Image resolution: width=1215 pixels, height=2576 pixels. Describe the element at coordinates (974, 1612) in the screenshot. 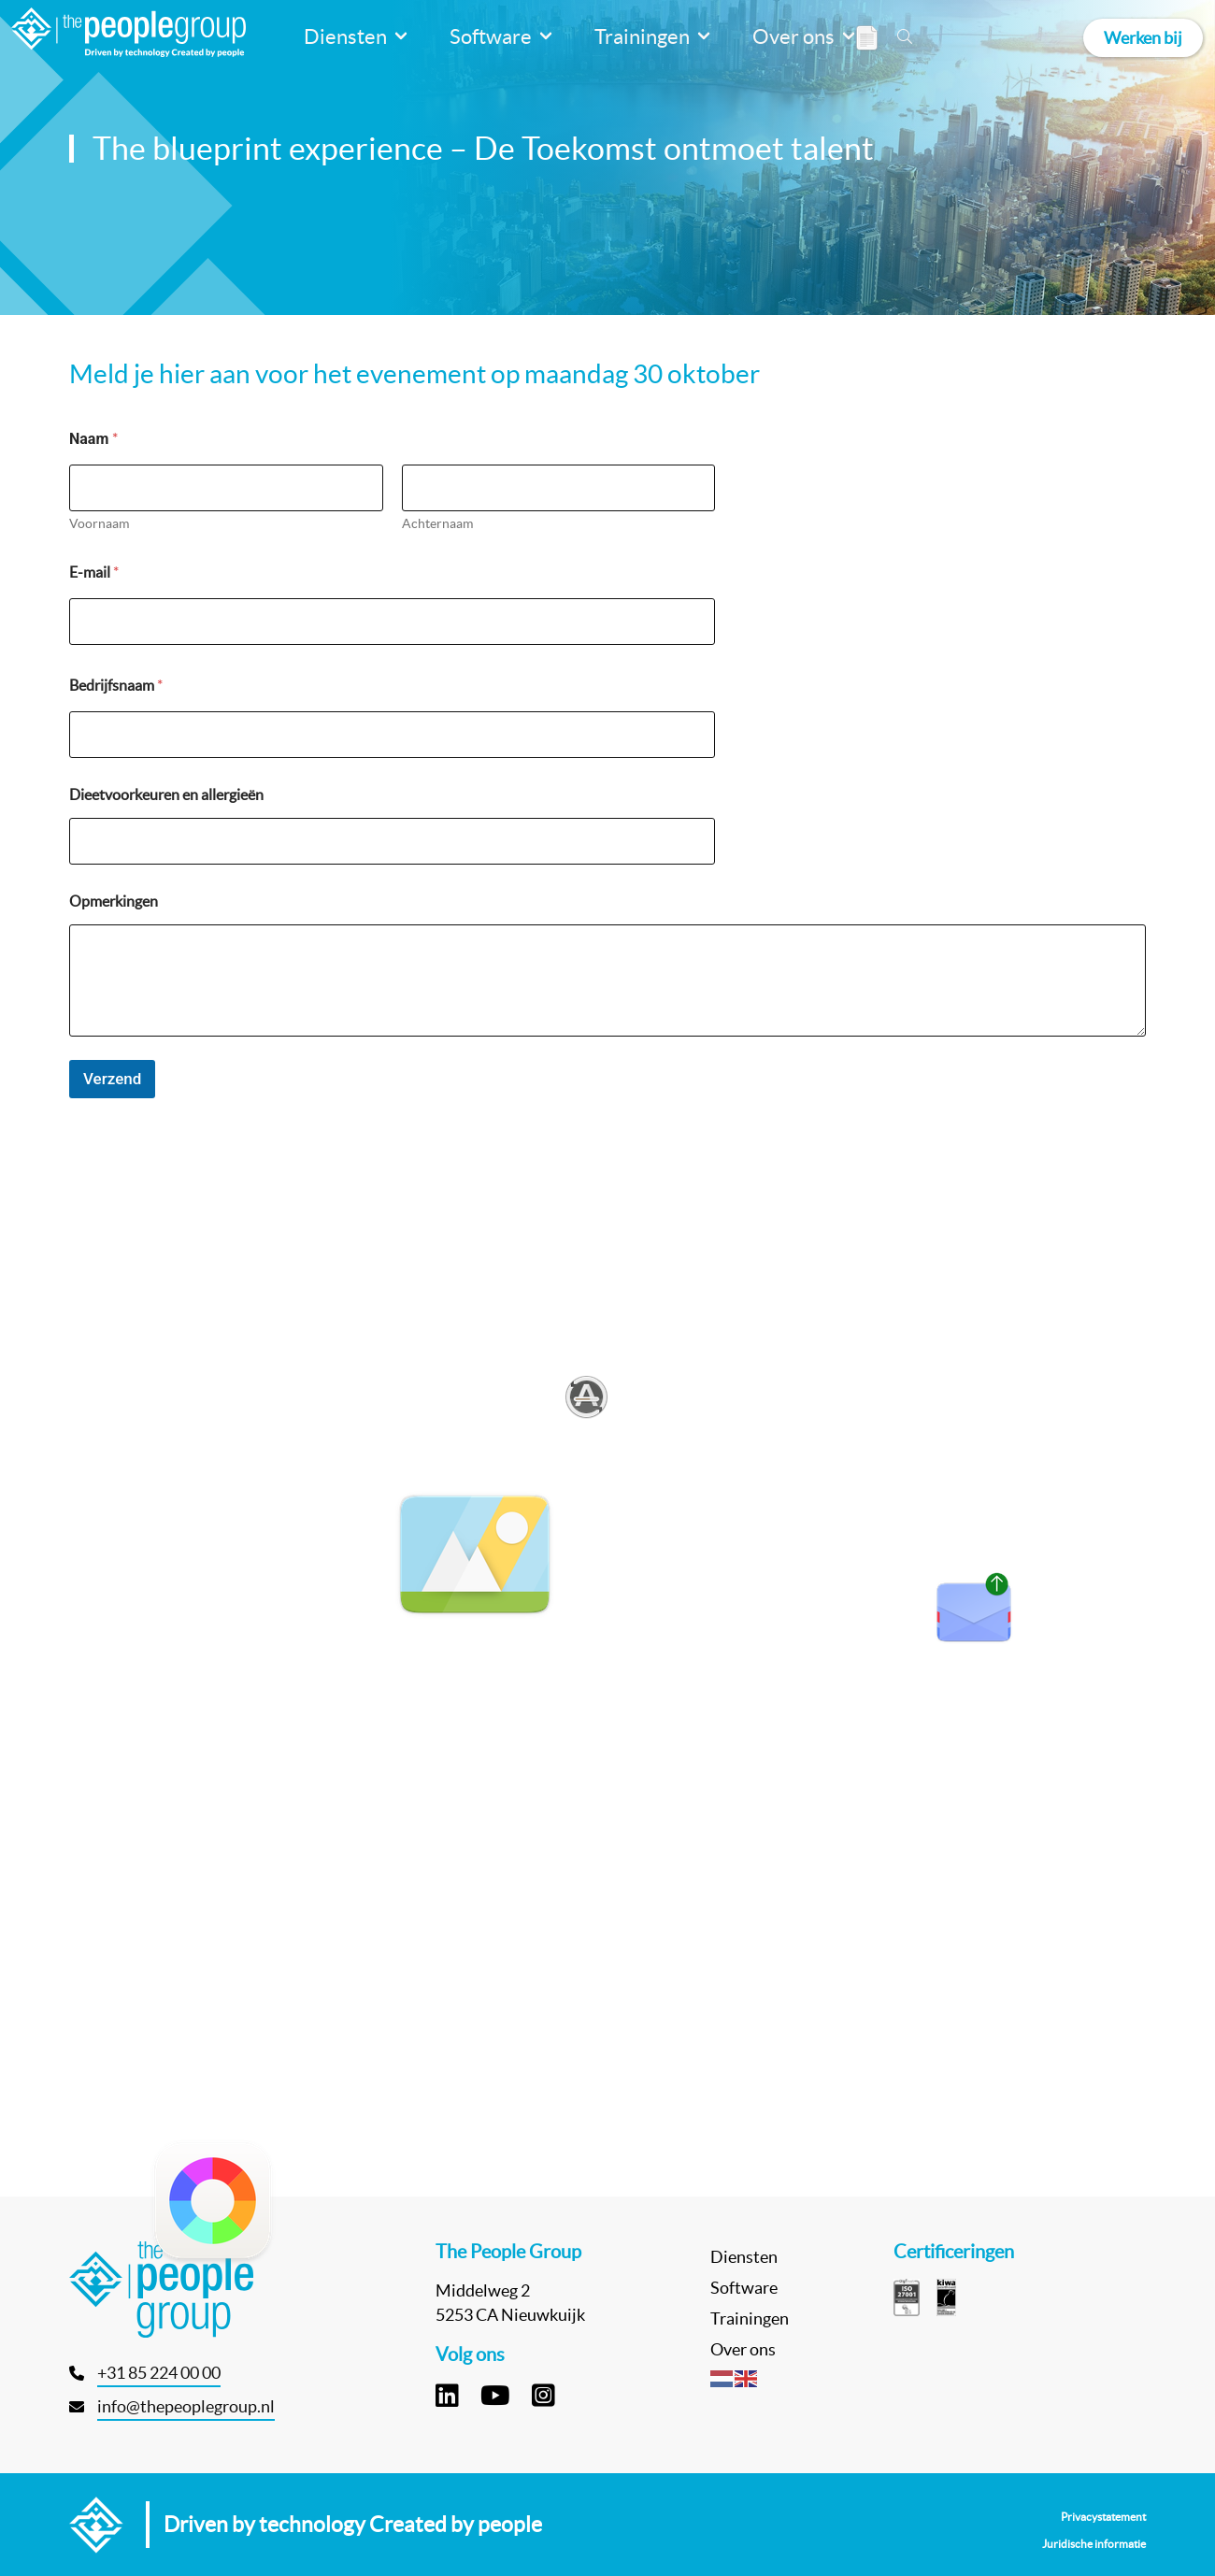

I see `message sent successfully` at that location.